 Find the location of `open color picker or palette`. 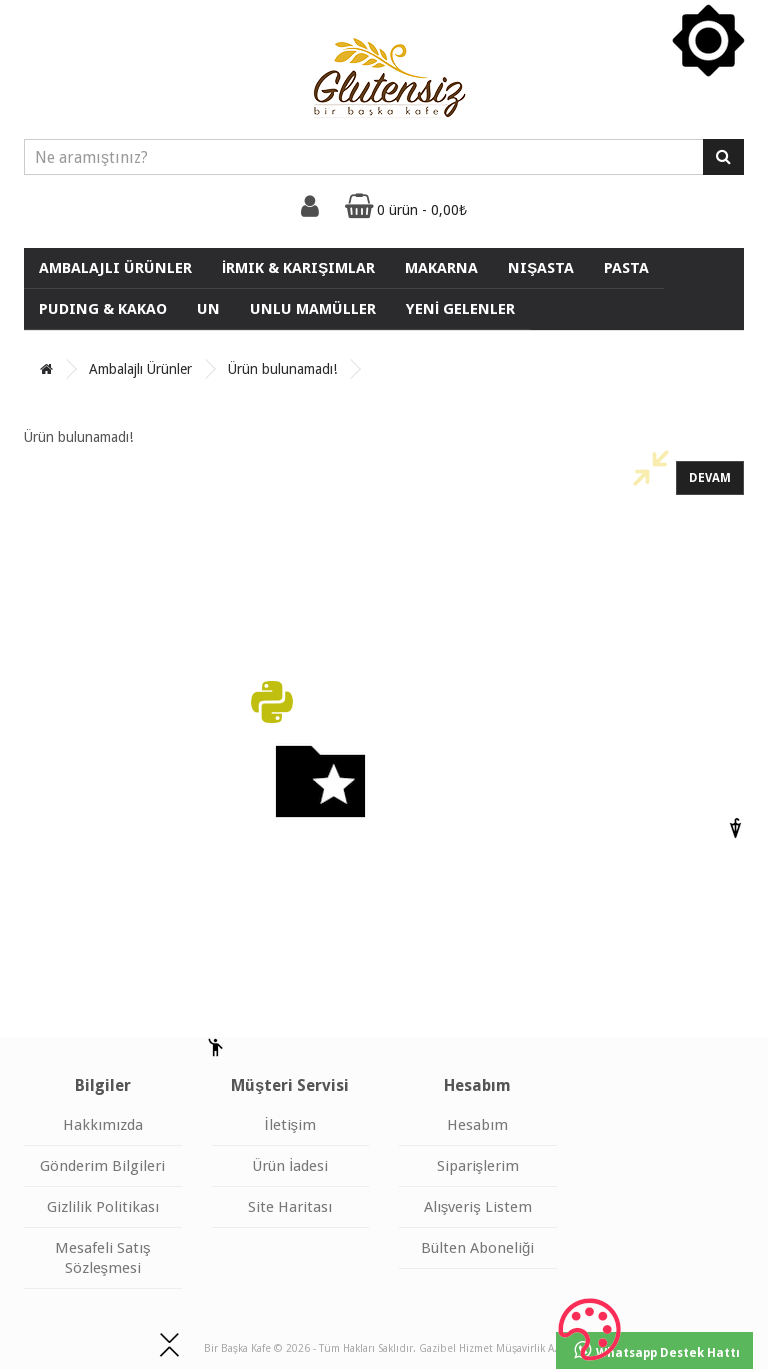

open color picker or palette is located at coordinates (589, 1329).